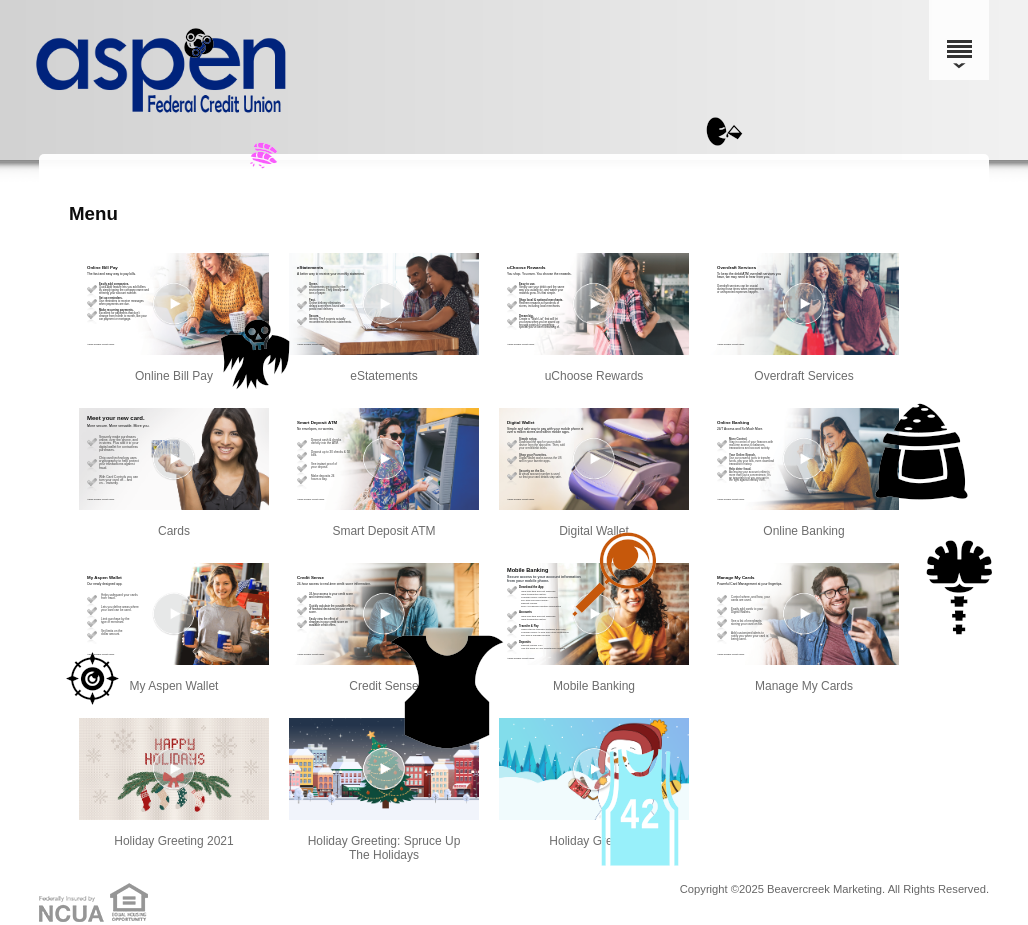 The width and height of the screenshot is (1028, 925). I want to click on search for items or content, so click(614, 575).